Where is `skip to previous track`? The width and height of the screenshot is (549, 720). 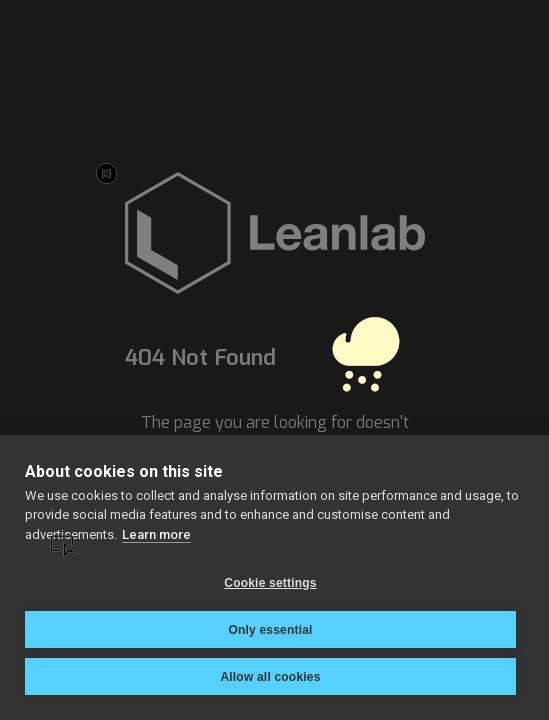
skip to previous track is located at coordinates (106, 173).